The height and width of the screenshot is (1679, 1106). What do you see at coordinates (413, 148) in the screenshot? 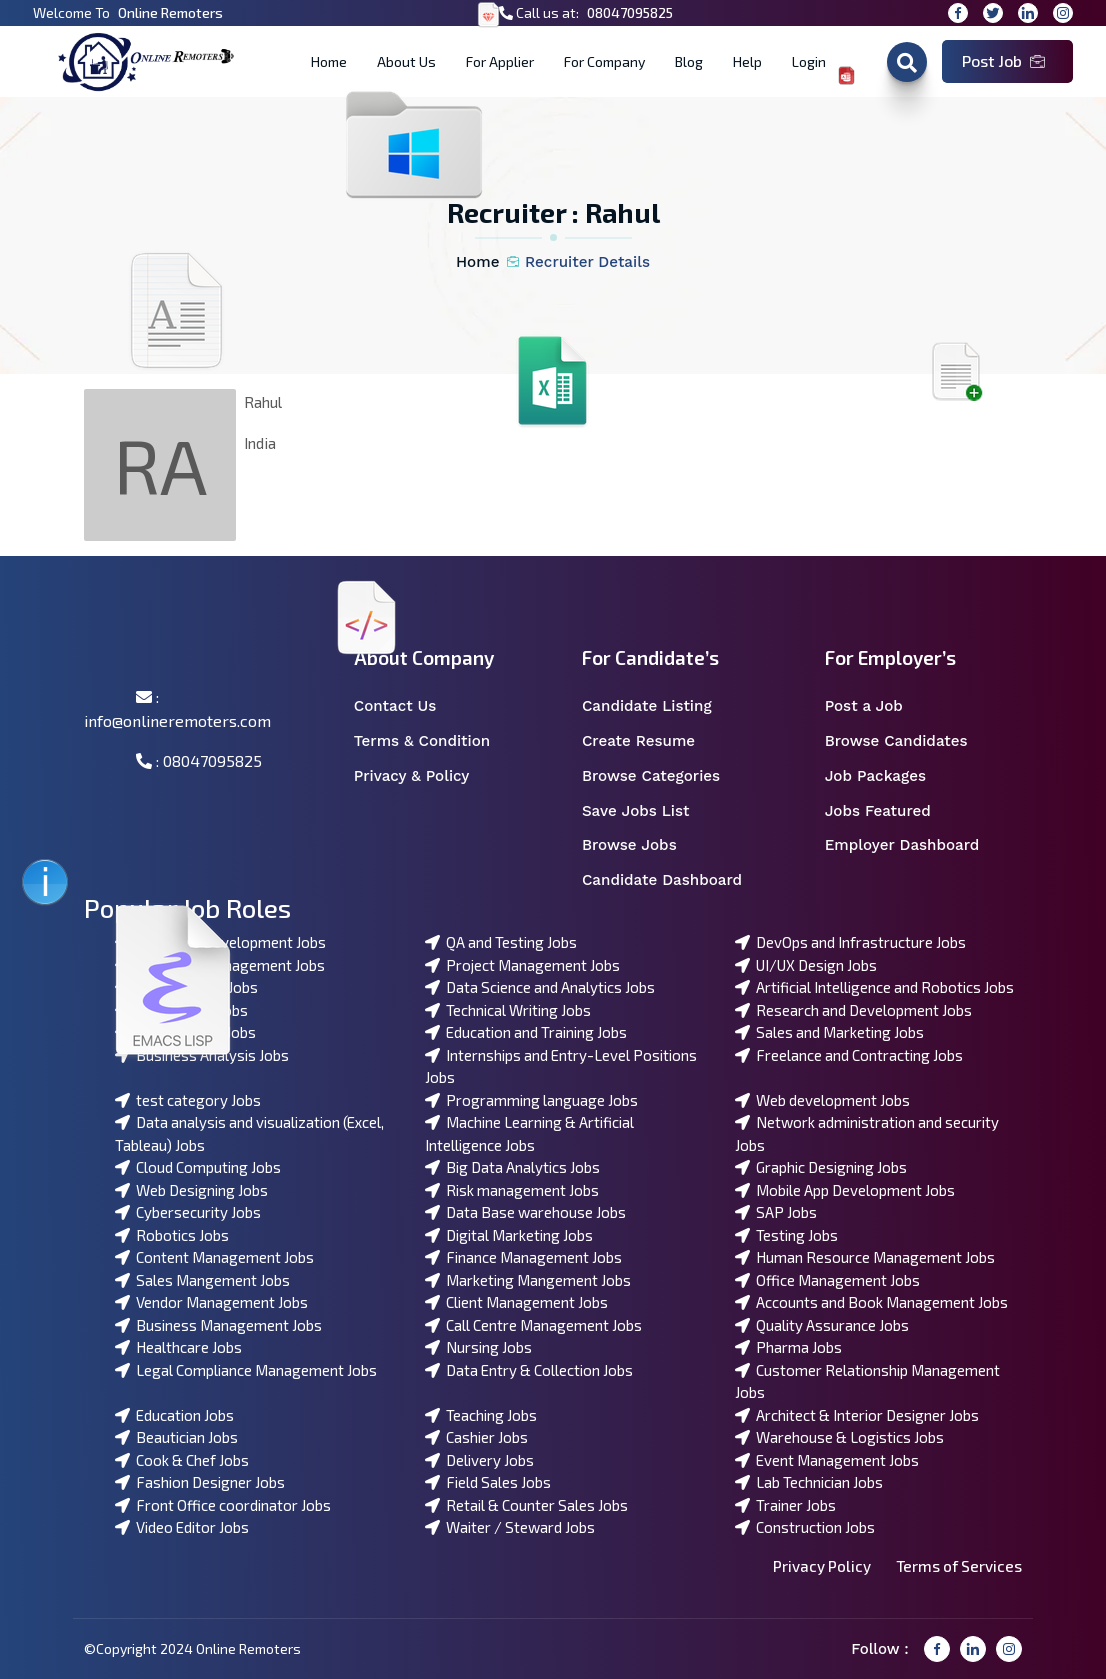
I see `open windows system files folder` at bounding box center [413, 148].